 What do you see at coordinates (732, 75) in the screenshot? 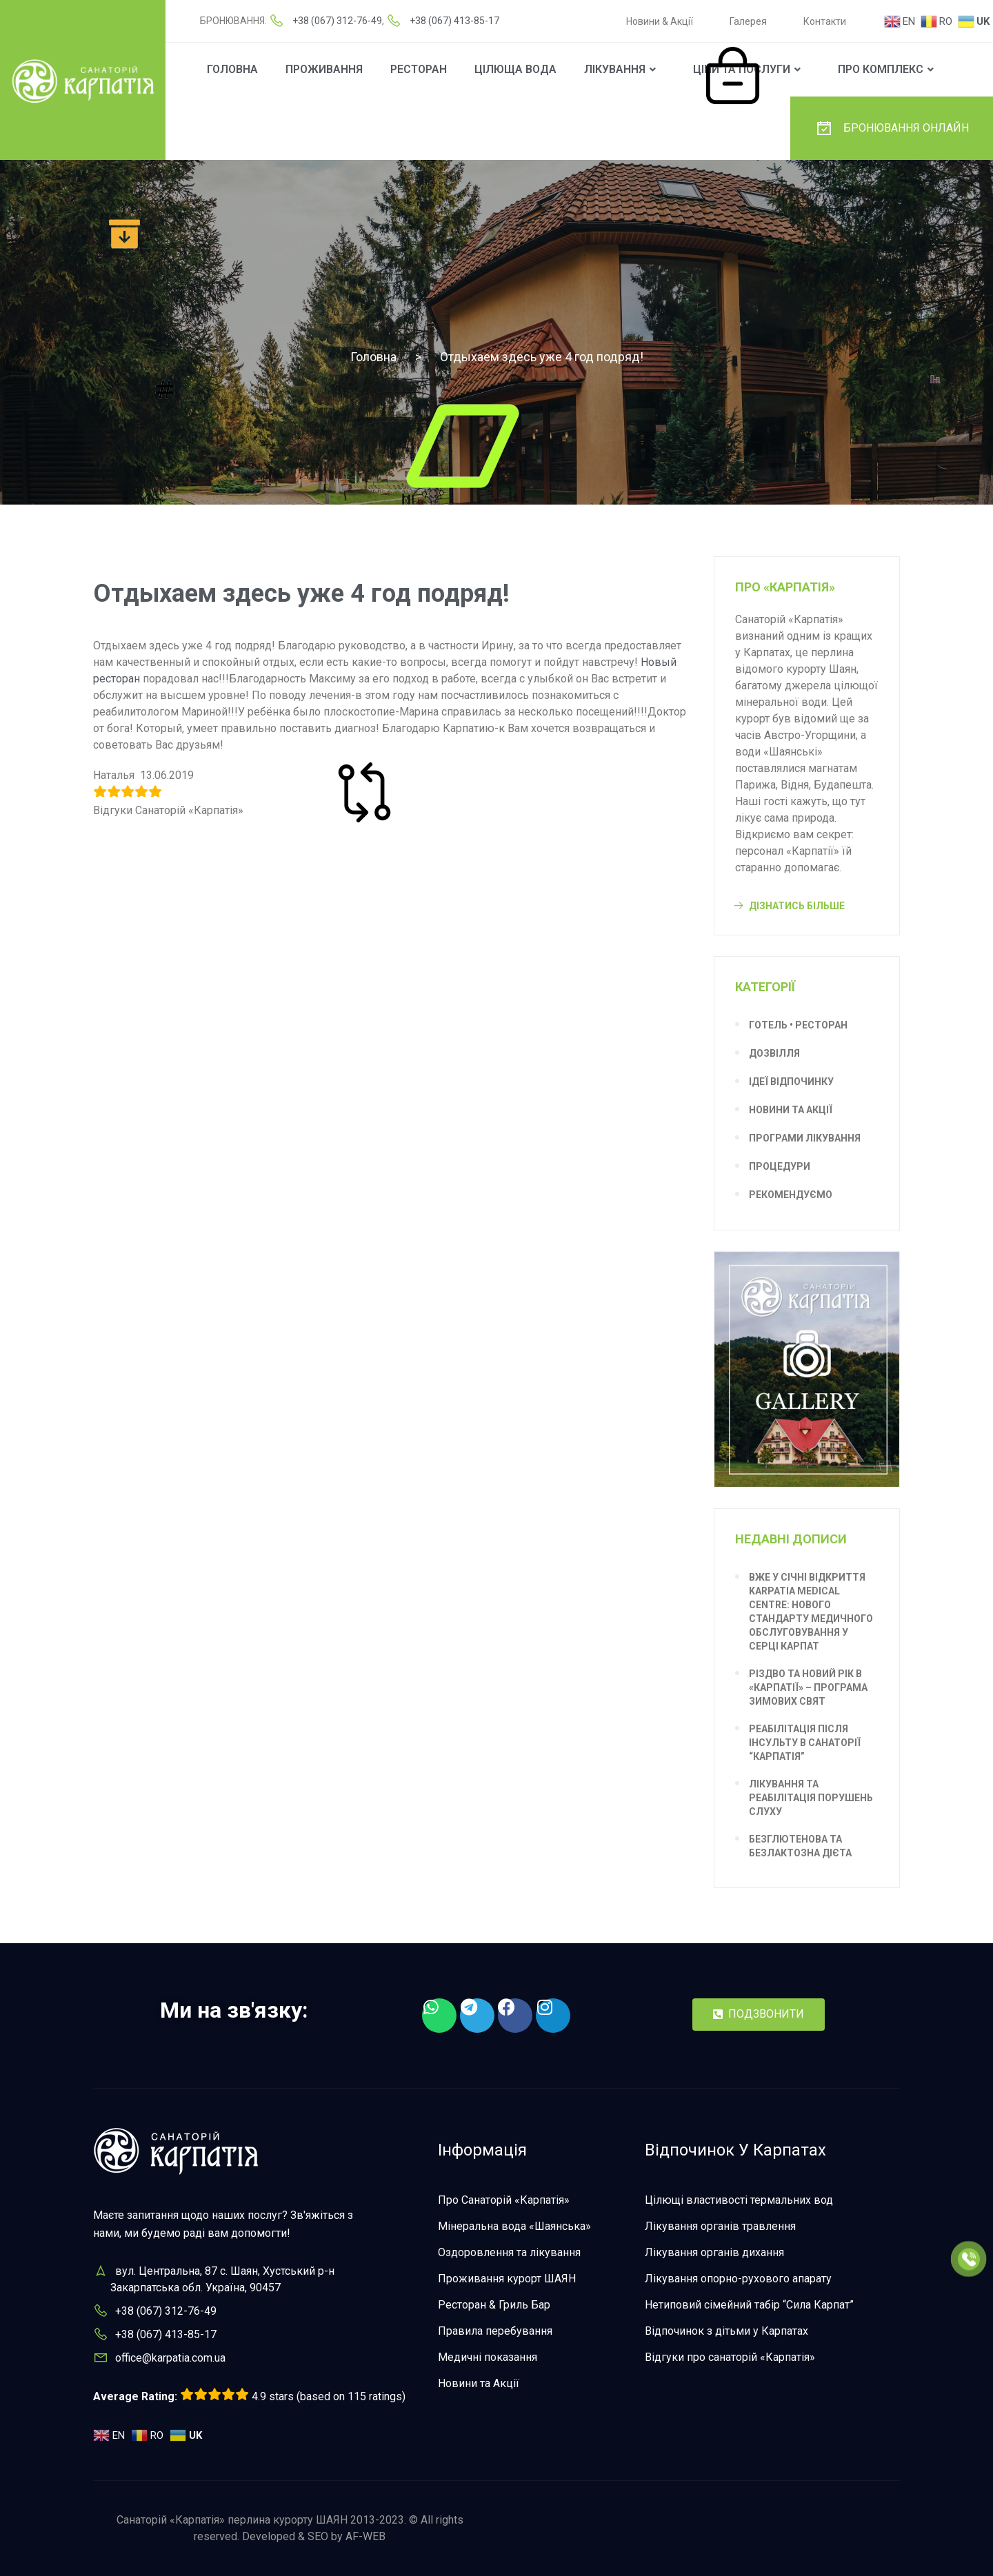
I see `remove item from shopping bag` at bounding box center [732, 75].